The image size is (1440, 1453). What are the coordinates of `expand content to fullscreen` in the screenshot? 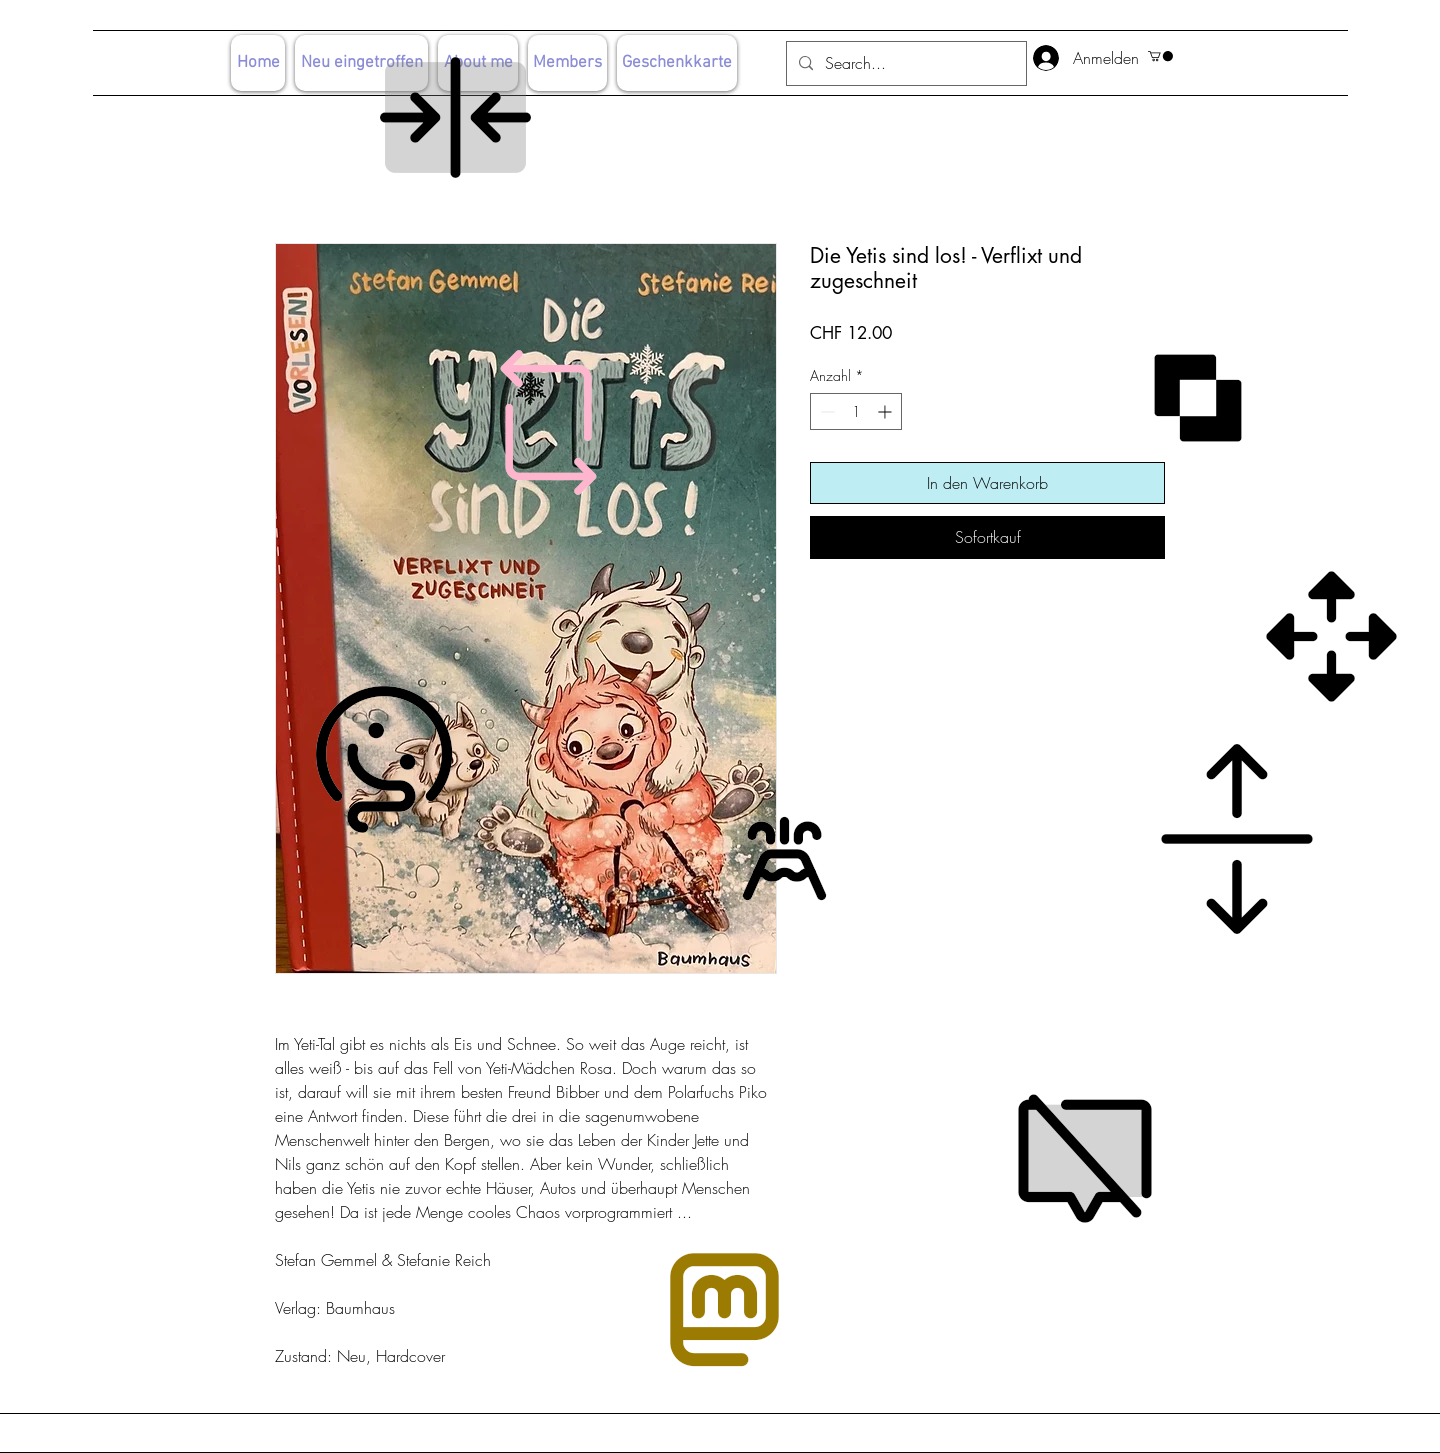 It's located at (1331, 636).